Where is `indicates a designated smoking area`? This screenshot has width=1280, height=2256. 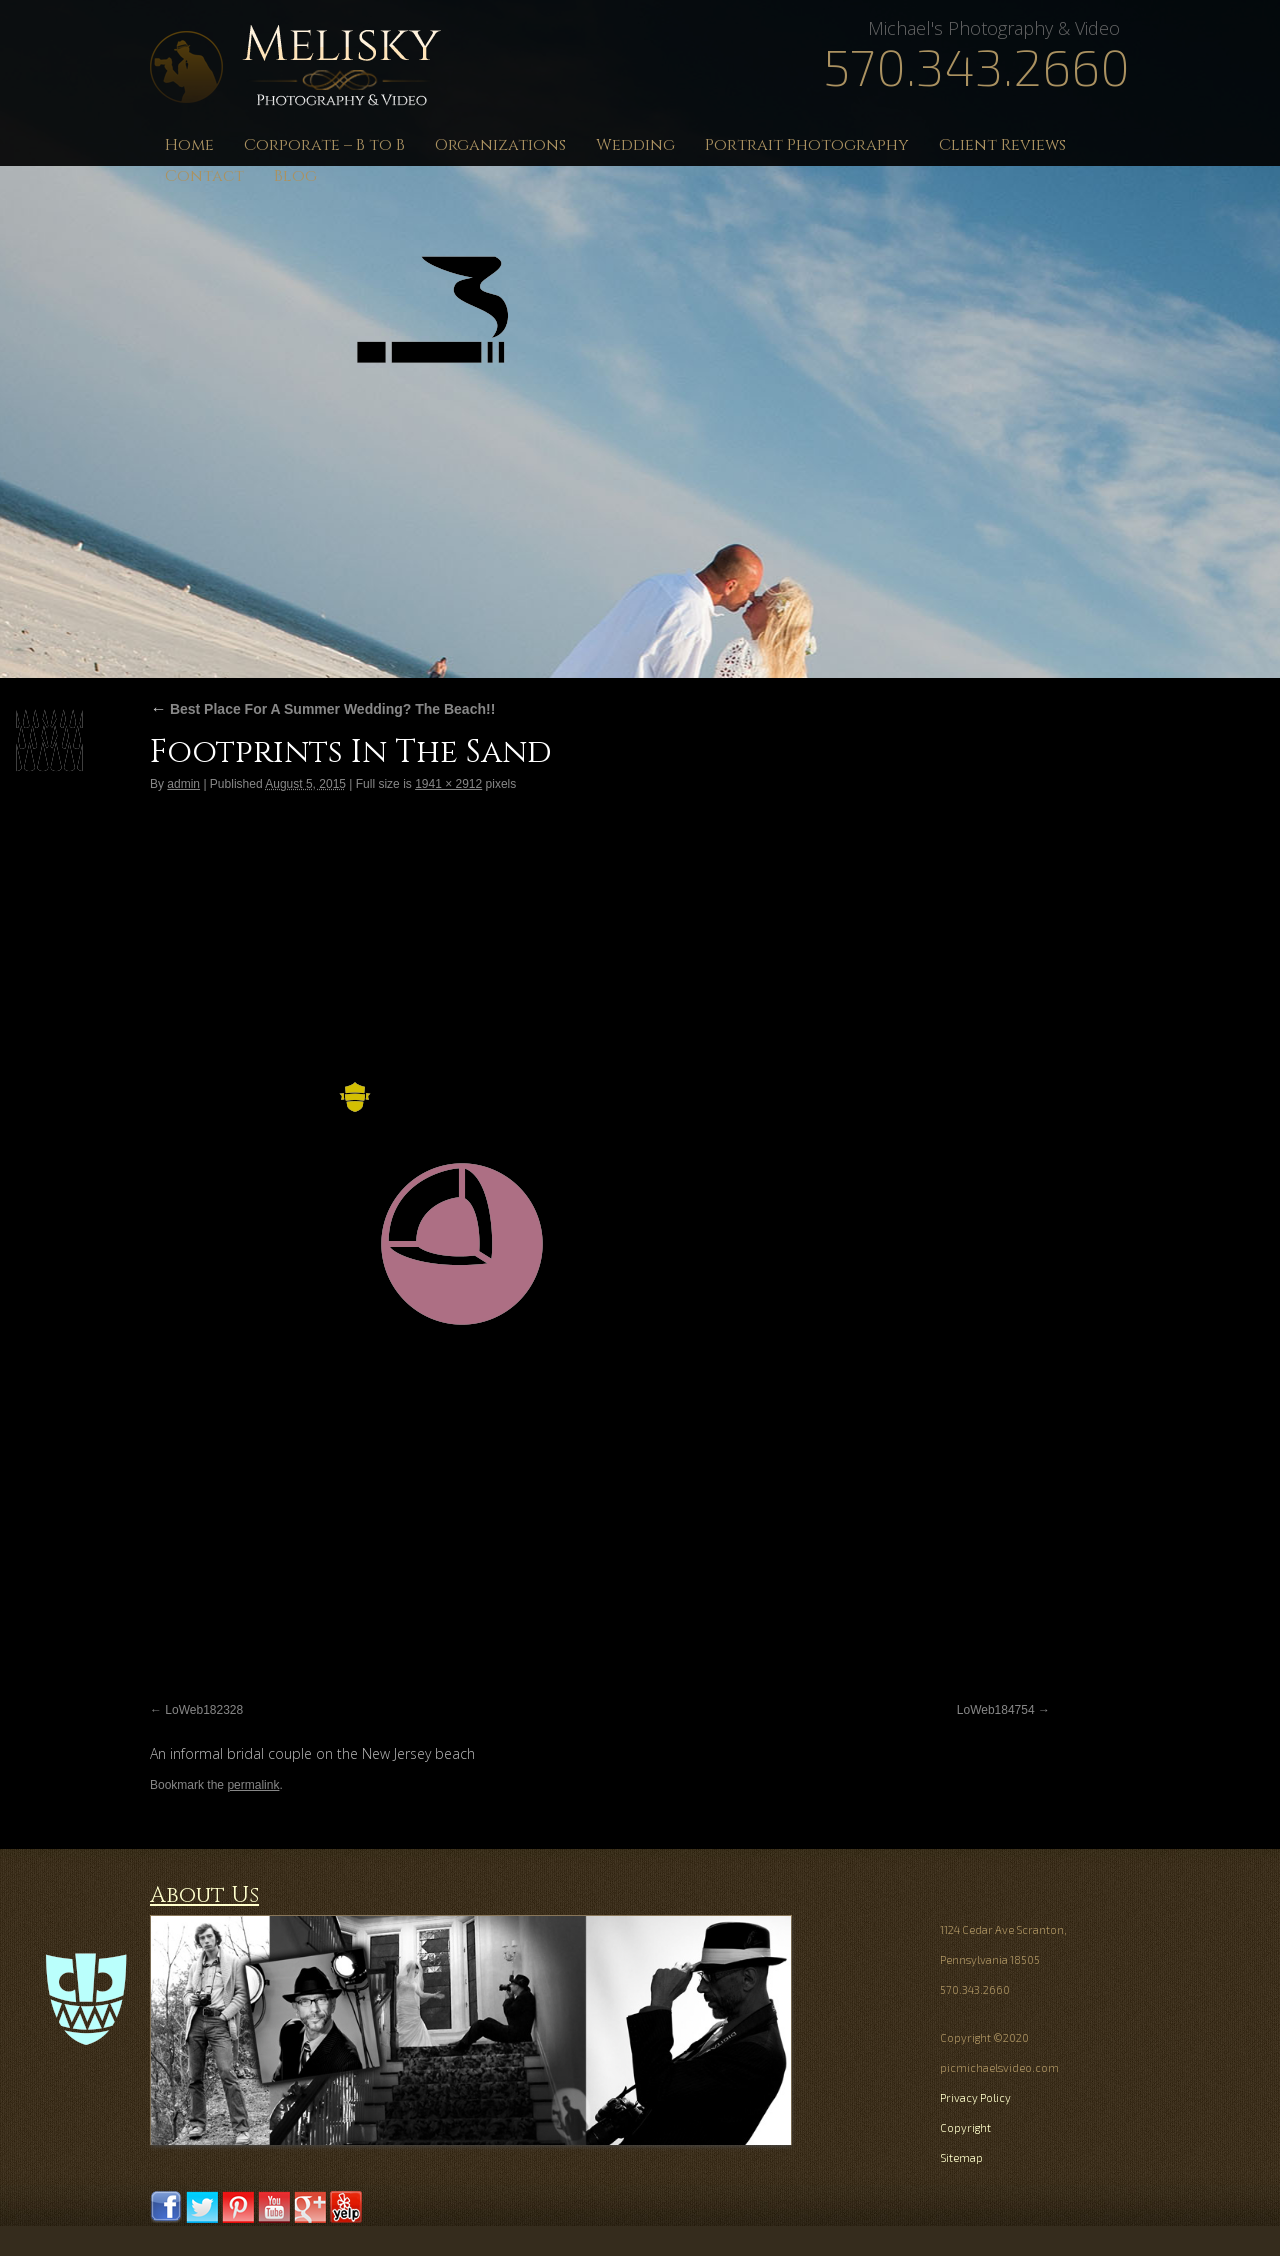 indicates a designated smoking area is located at coordinates (432, 330).